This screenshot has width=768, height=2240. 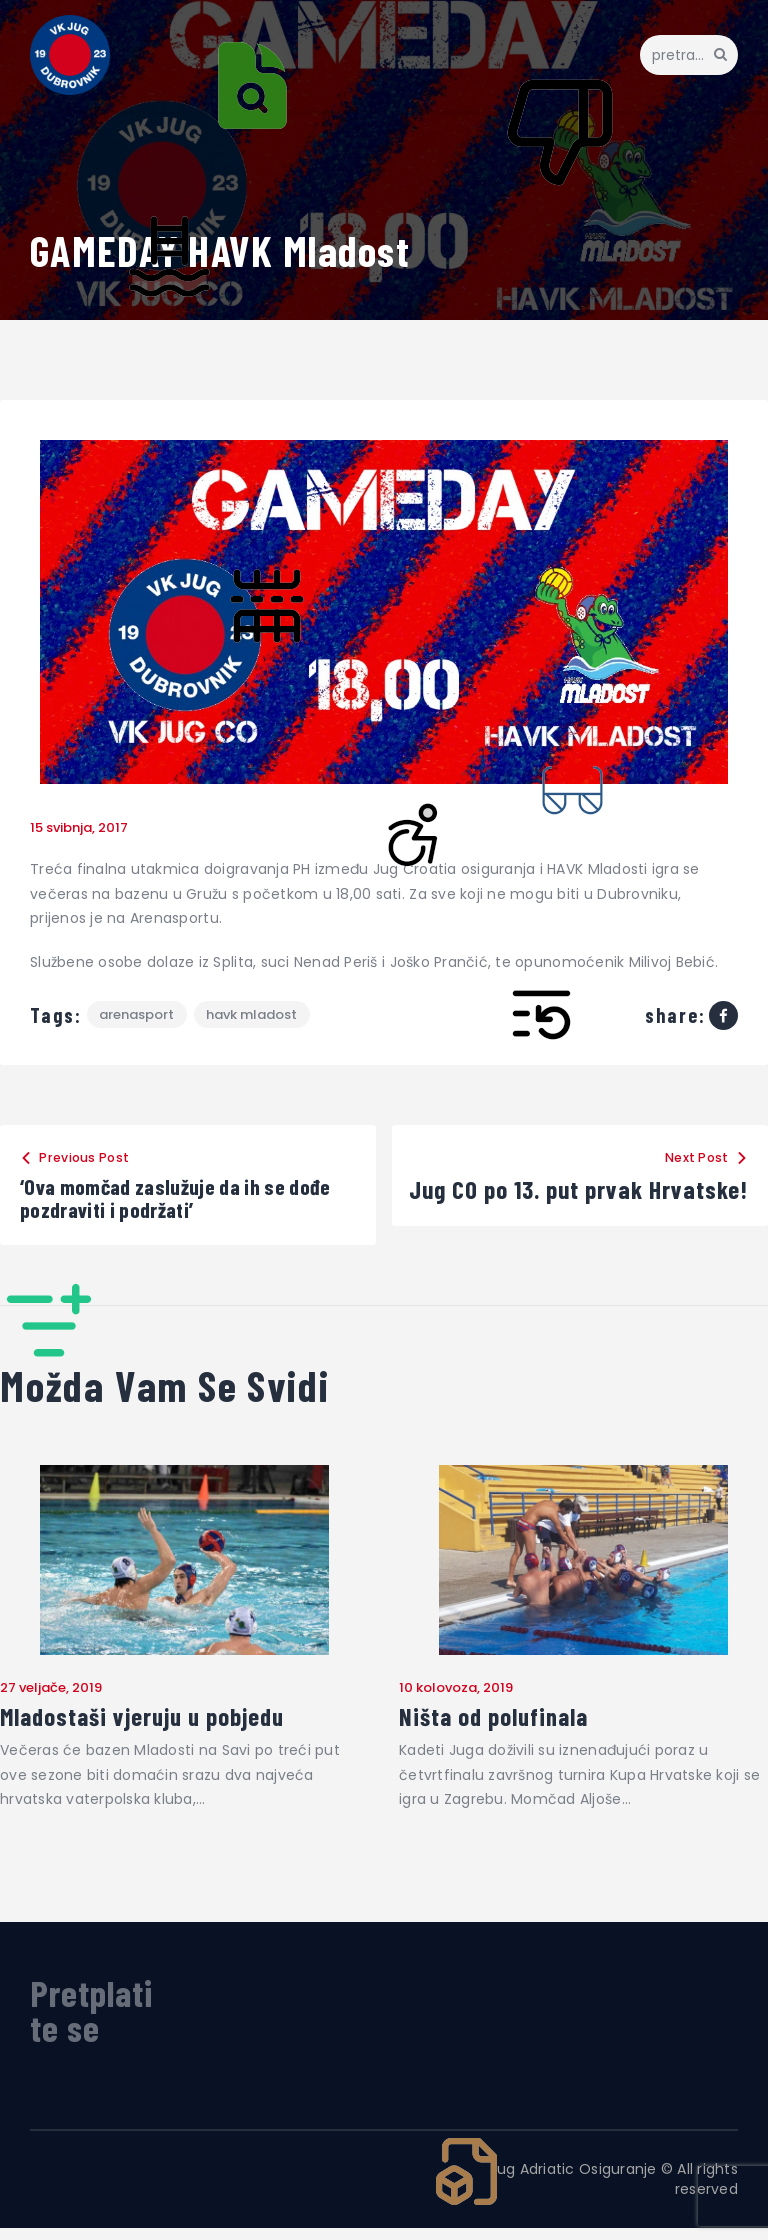 What do you see at coordinates (414, 836) in the screenshot?
I see `indicates wheelchair accessible facility` at bounding box center [414, 836].